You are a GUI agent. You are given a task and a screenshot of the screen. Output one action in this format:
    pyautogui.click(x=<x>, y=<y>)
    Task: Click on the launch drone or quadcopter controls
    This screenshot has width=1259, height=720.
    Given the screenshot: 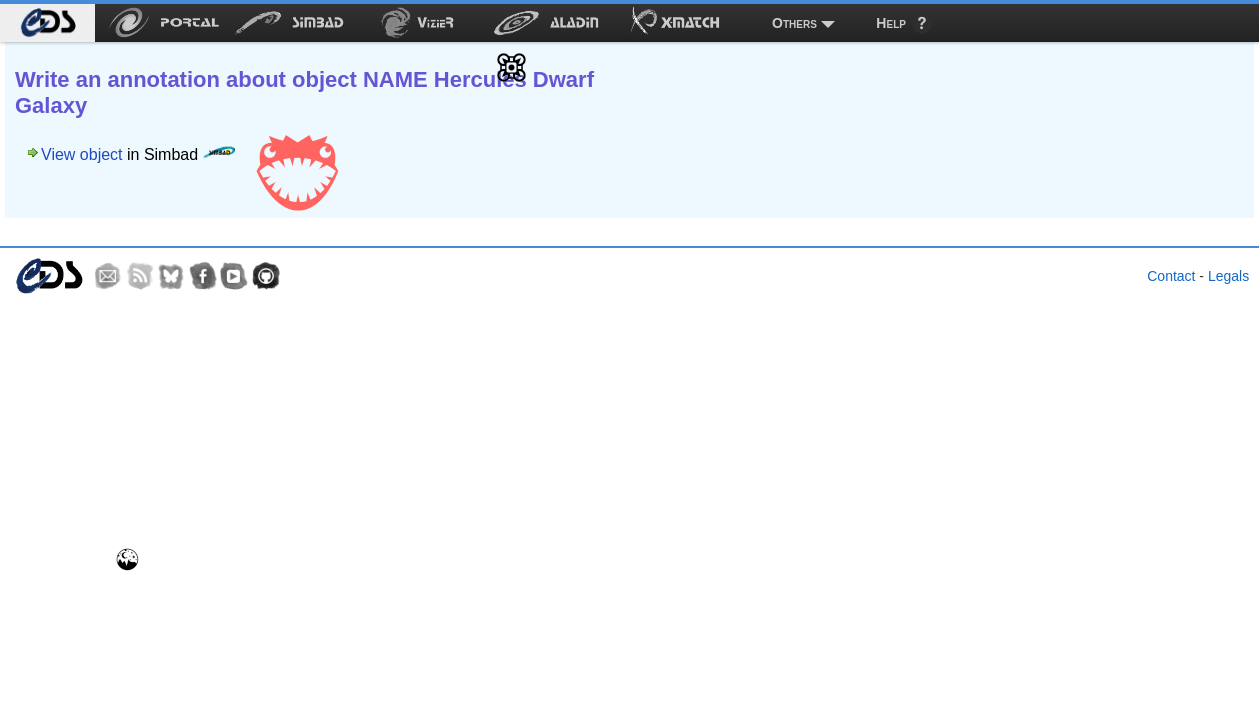 What is the action you would take?
    pyautogui.click(x=511, y=67)
    